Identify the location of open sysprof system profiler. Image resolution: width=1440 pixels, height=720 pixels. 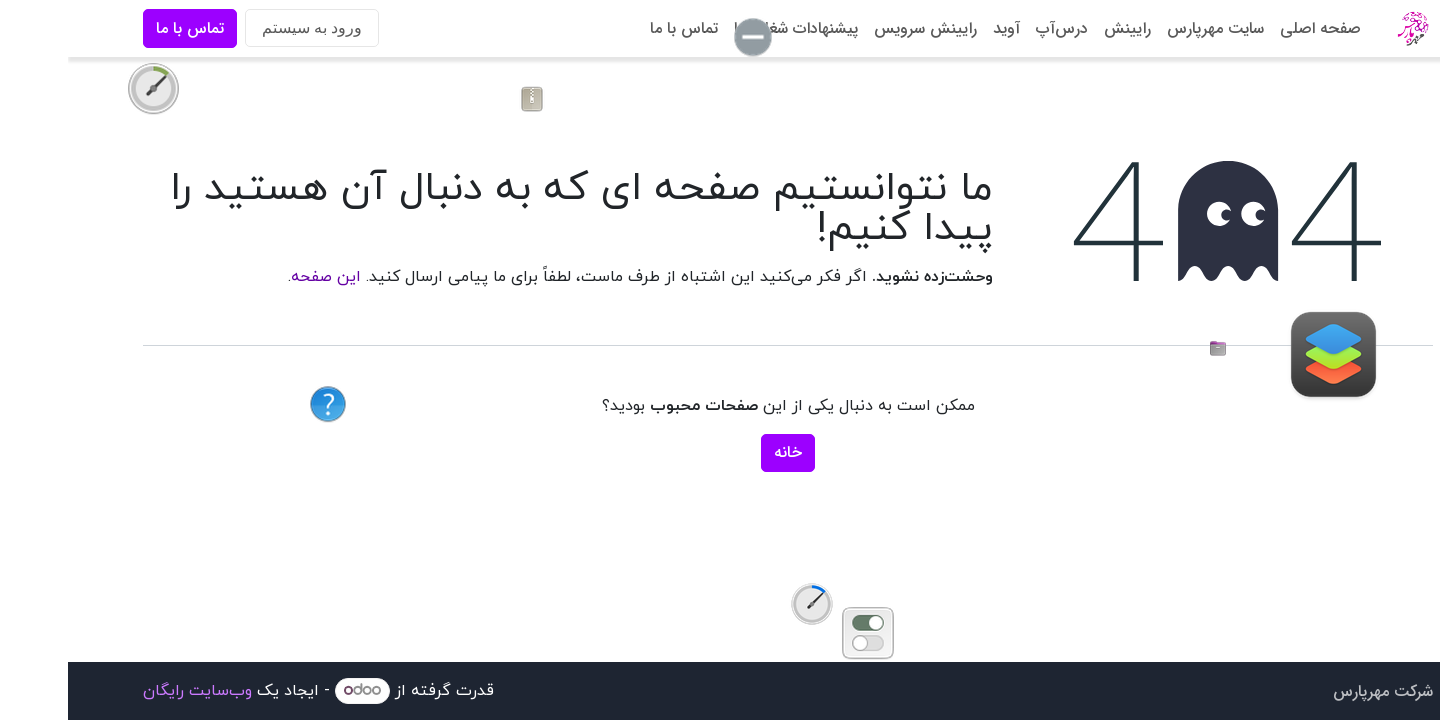
(153, 88).